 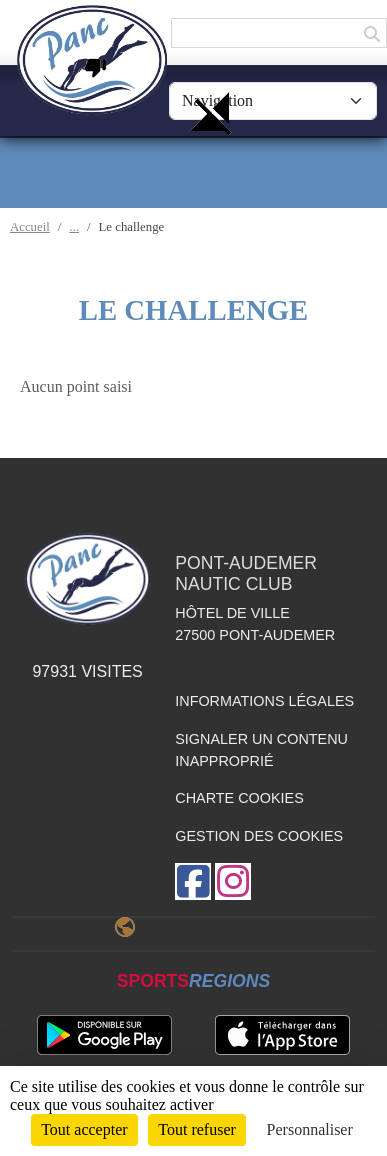 What do you see at coordinates (95, 67) in the screenshot?
I see `dislike or downvote content` at bounding box center [95, 67].